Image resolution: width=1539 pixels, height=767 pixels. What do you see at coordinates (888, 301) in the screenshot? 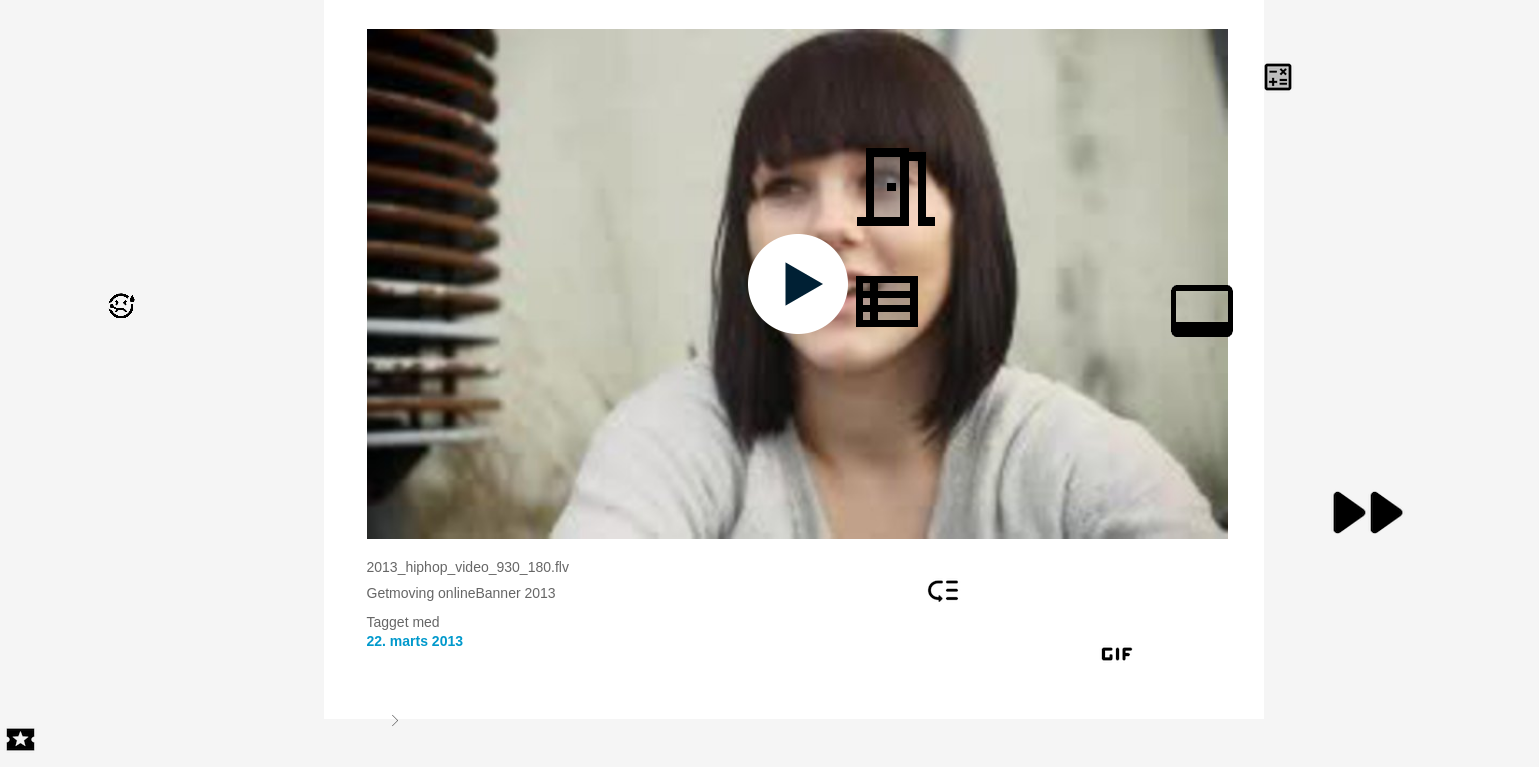
I see `switch to list view` at bounding box center [888, 301].